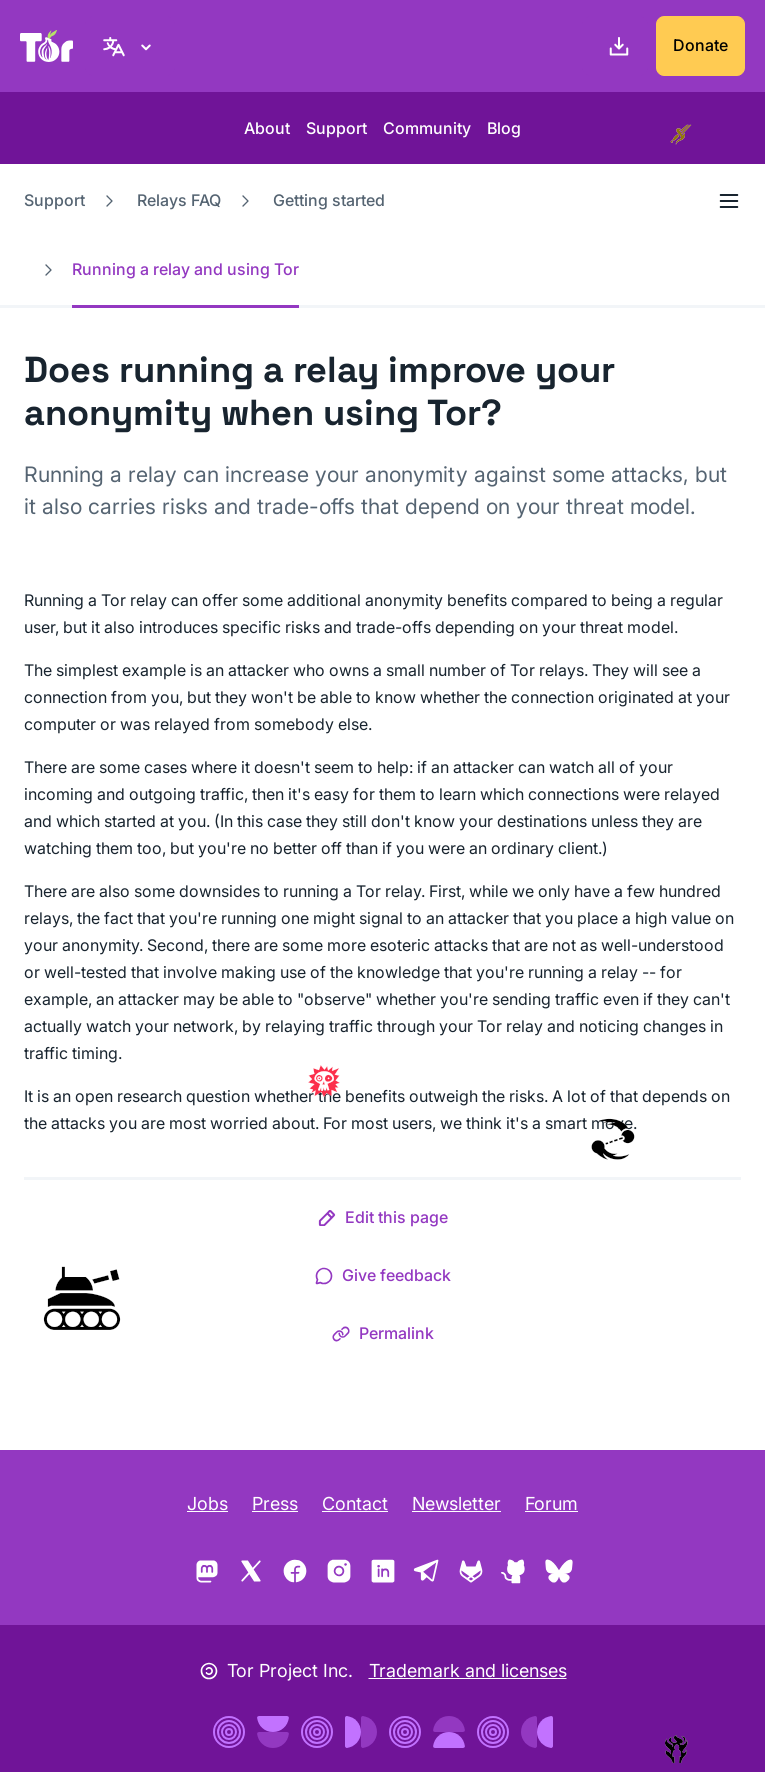  I want to click on access weapons or combat equipment, so click(681, 135).